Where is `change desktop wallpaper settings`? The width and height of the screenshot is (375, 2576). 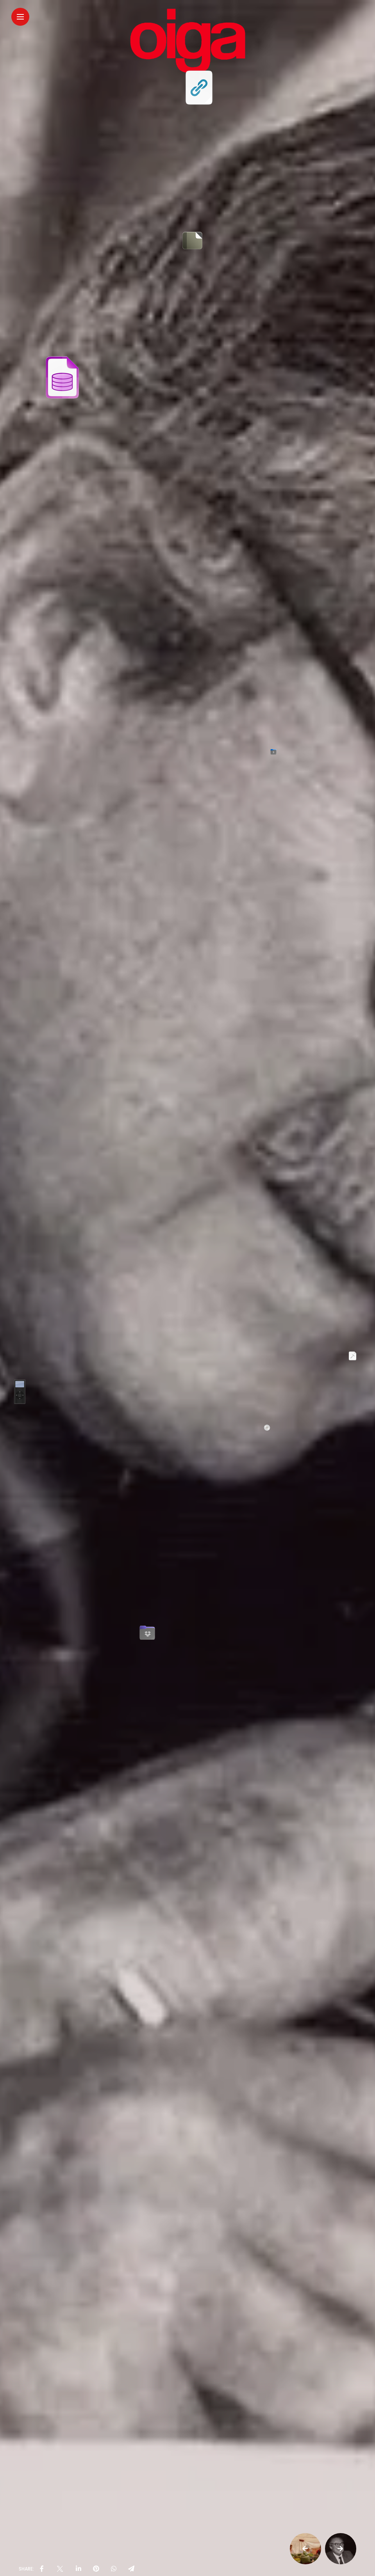 change desktop wallpaper settings is located at coordinates (192, 240).